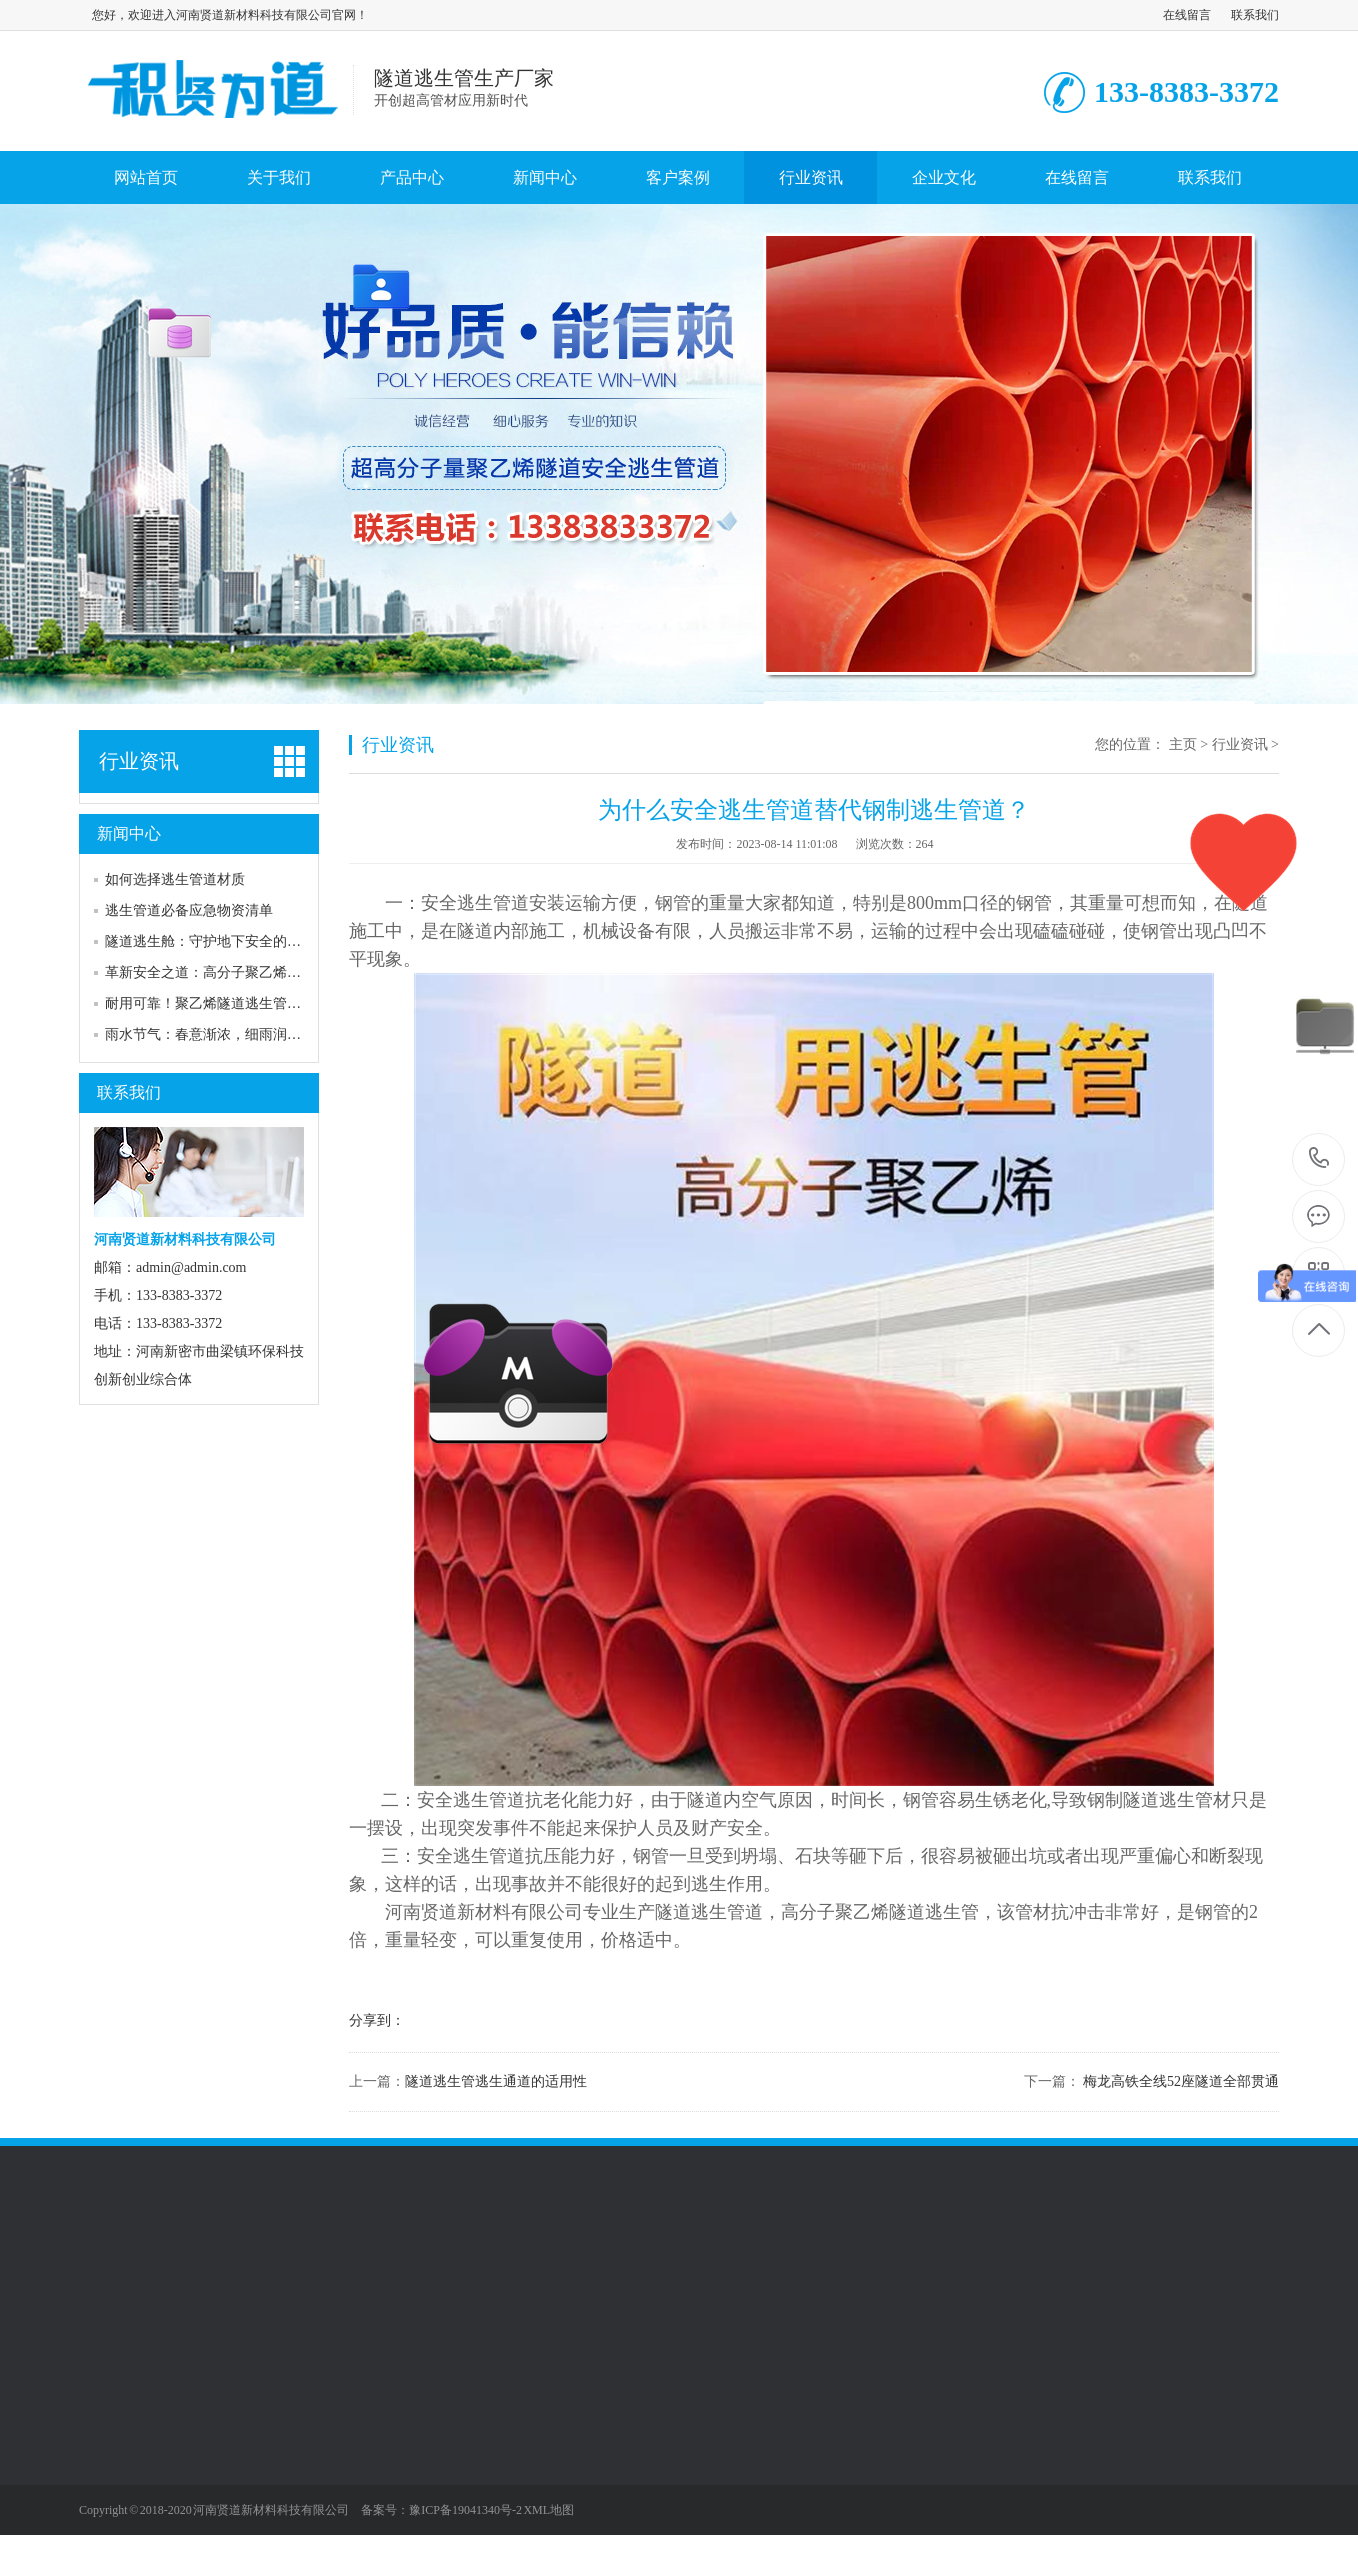 Image resolution: width=1358 pixels, height=2565 pixels. Describe the element at coordinates (1243, 862) in the screenshot. I see `mark item as favorite` at that location.